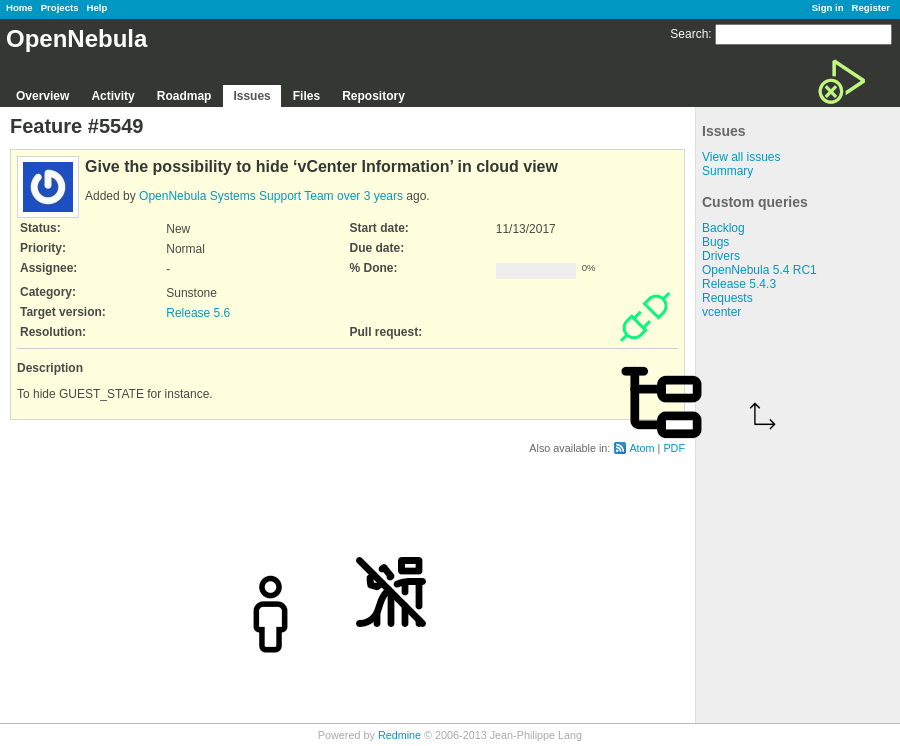  What do you see at coordinates (270, 615) in the screenshot?
I see `view your profile` at bounding box center [270, 615].